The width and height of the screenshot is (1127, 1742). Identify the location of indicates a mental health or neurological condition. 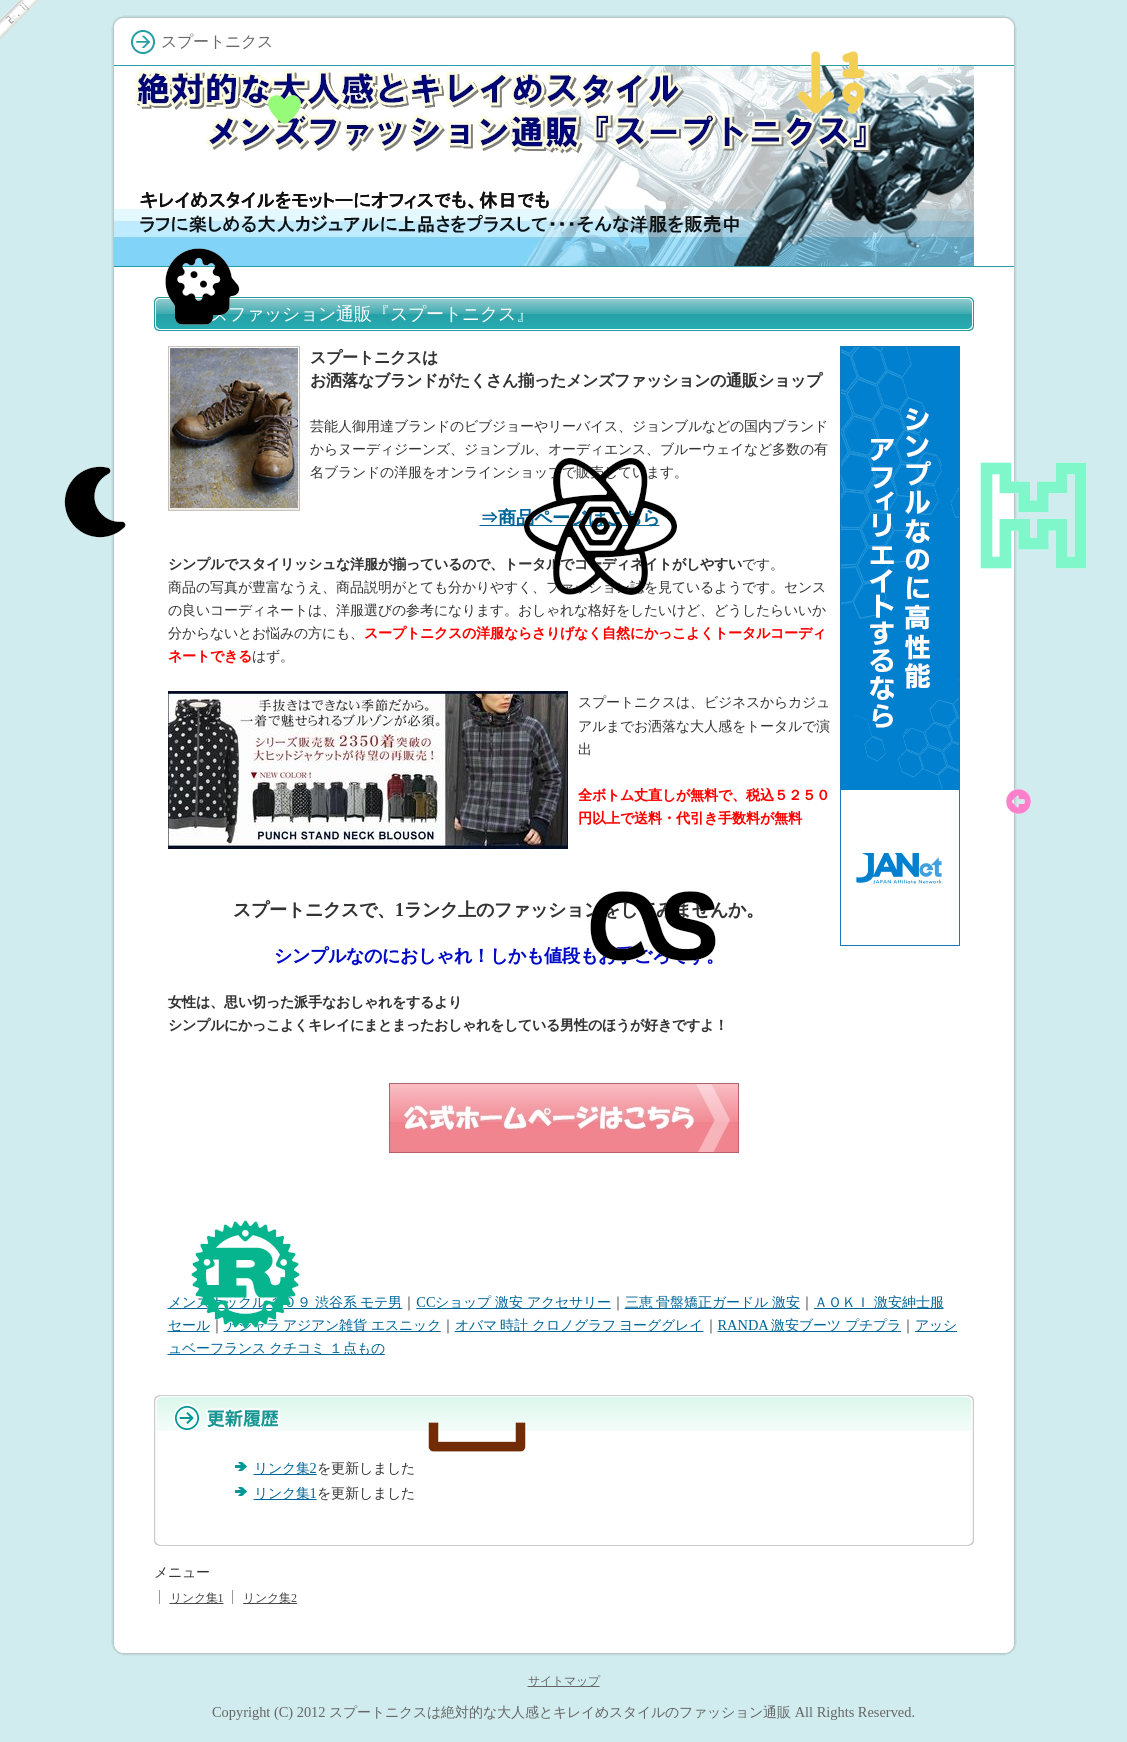
(203, 286).